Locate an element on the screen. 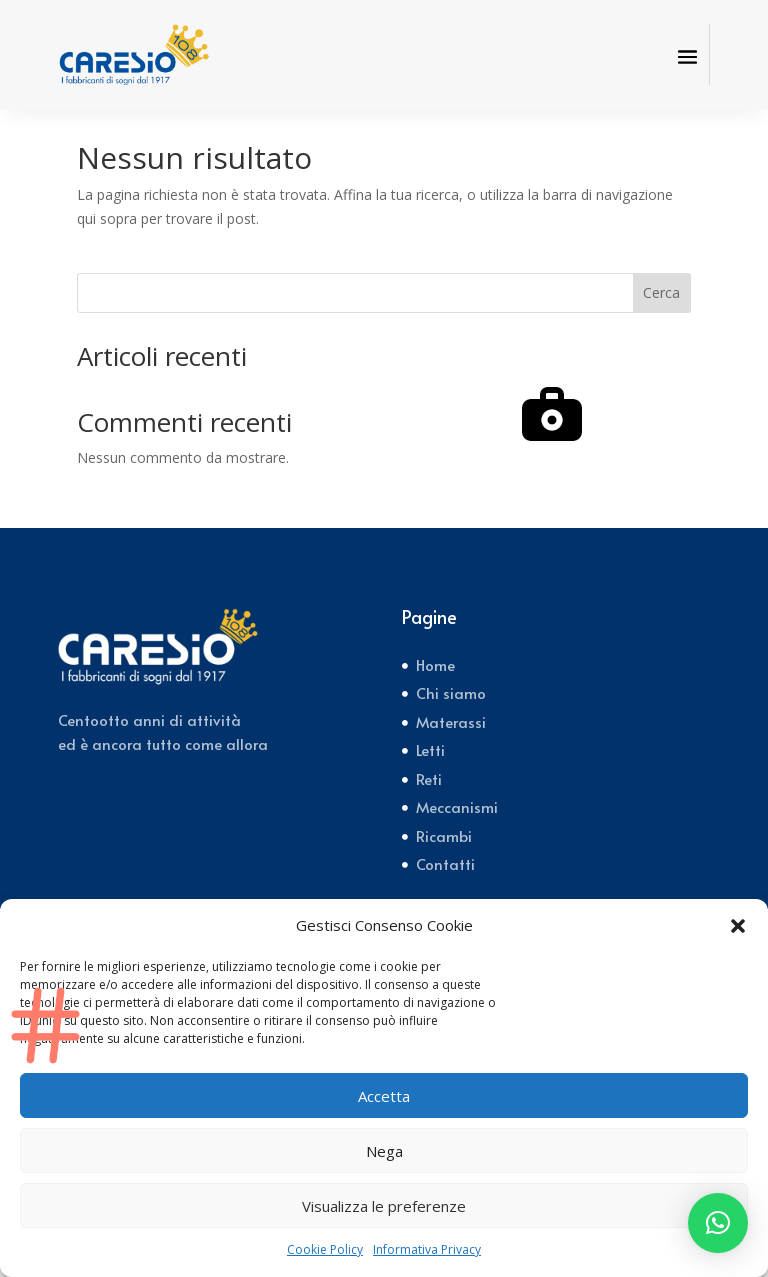  take a photo is located at coordinates (552, 414).